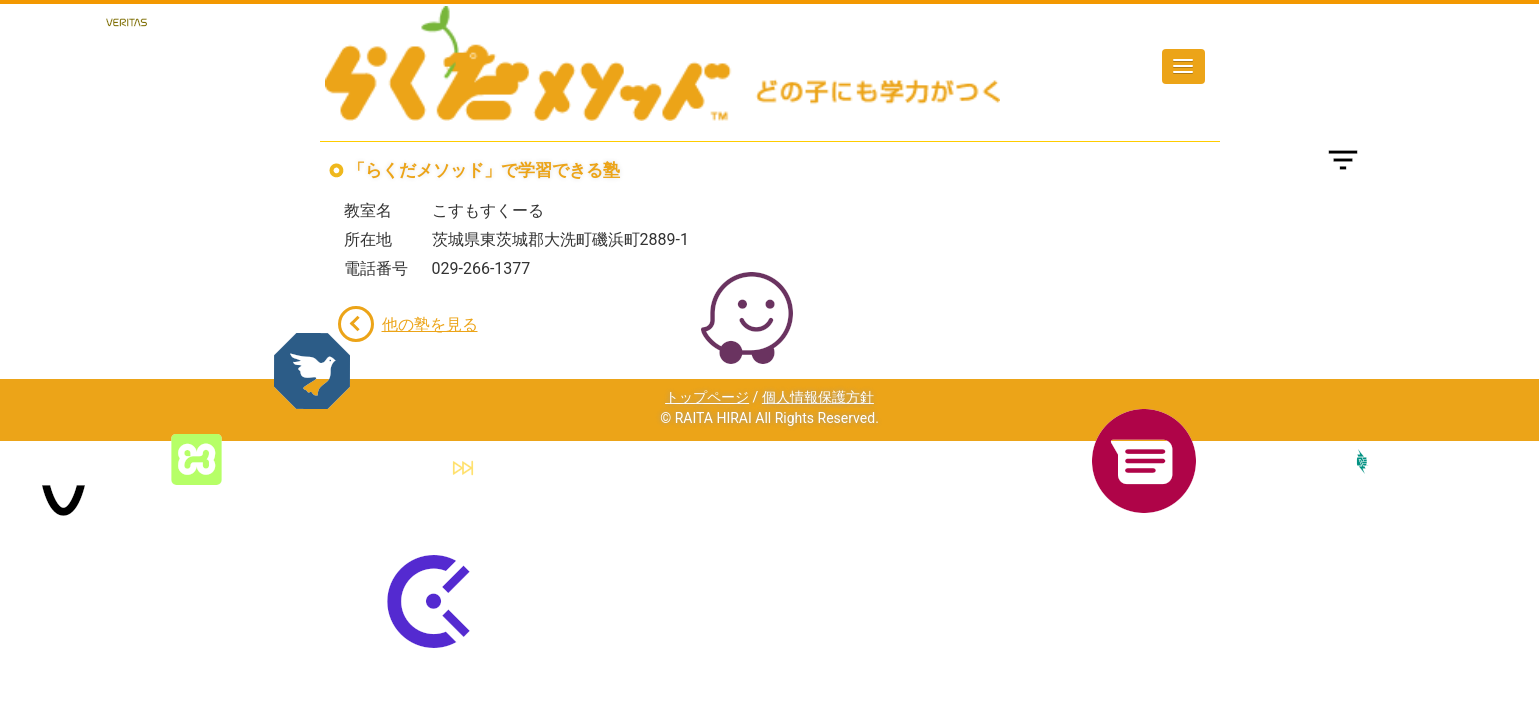  Describe the element at coordinates (1343, 160) in the screenshot. I see `filter or sort list items` at that location.